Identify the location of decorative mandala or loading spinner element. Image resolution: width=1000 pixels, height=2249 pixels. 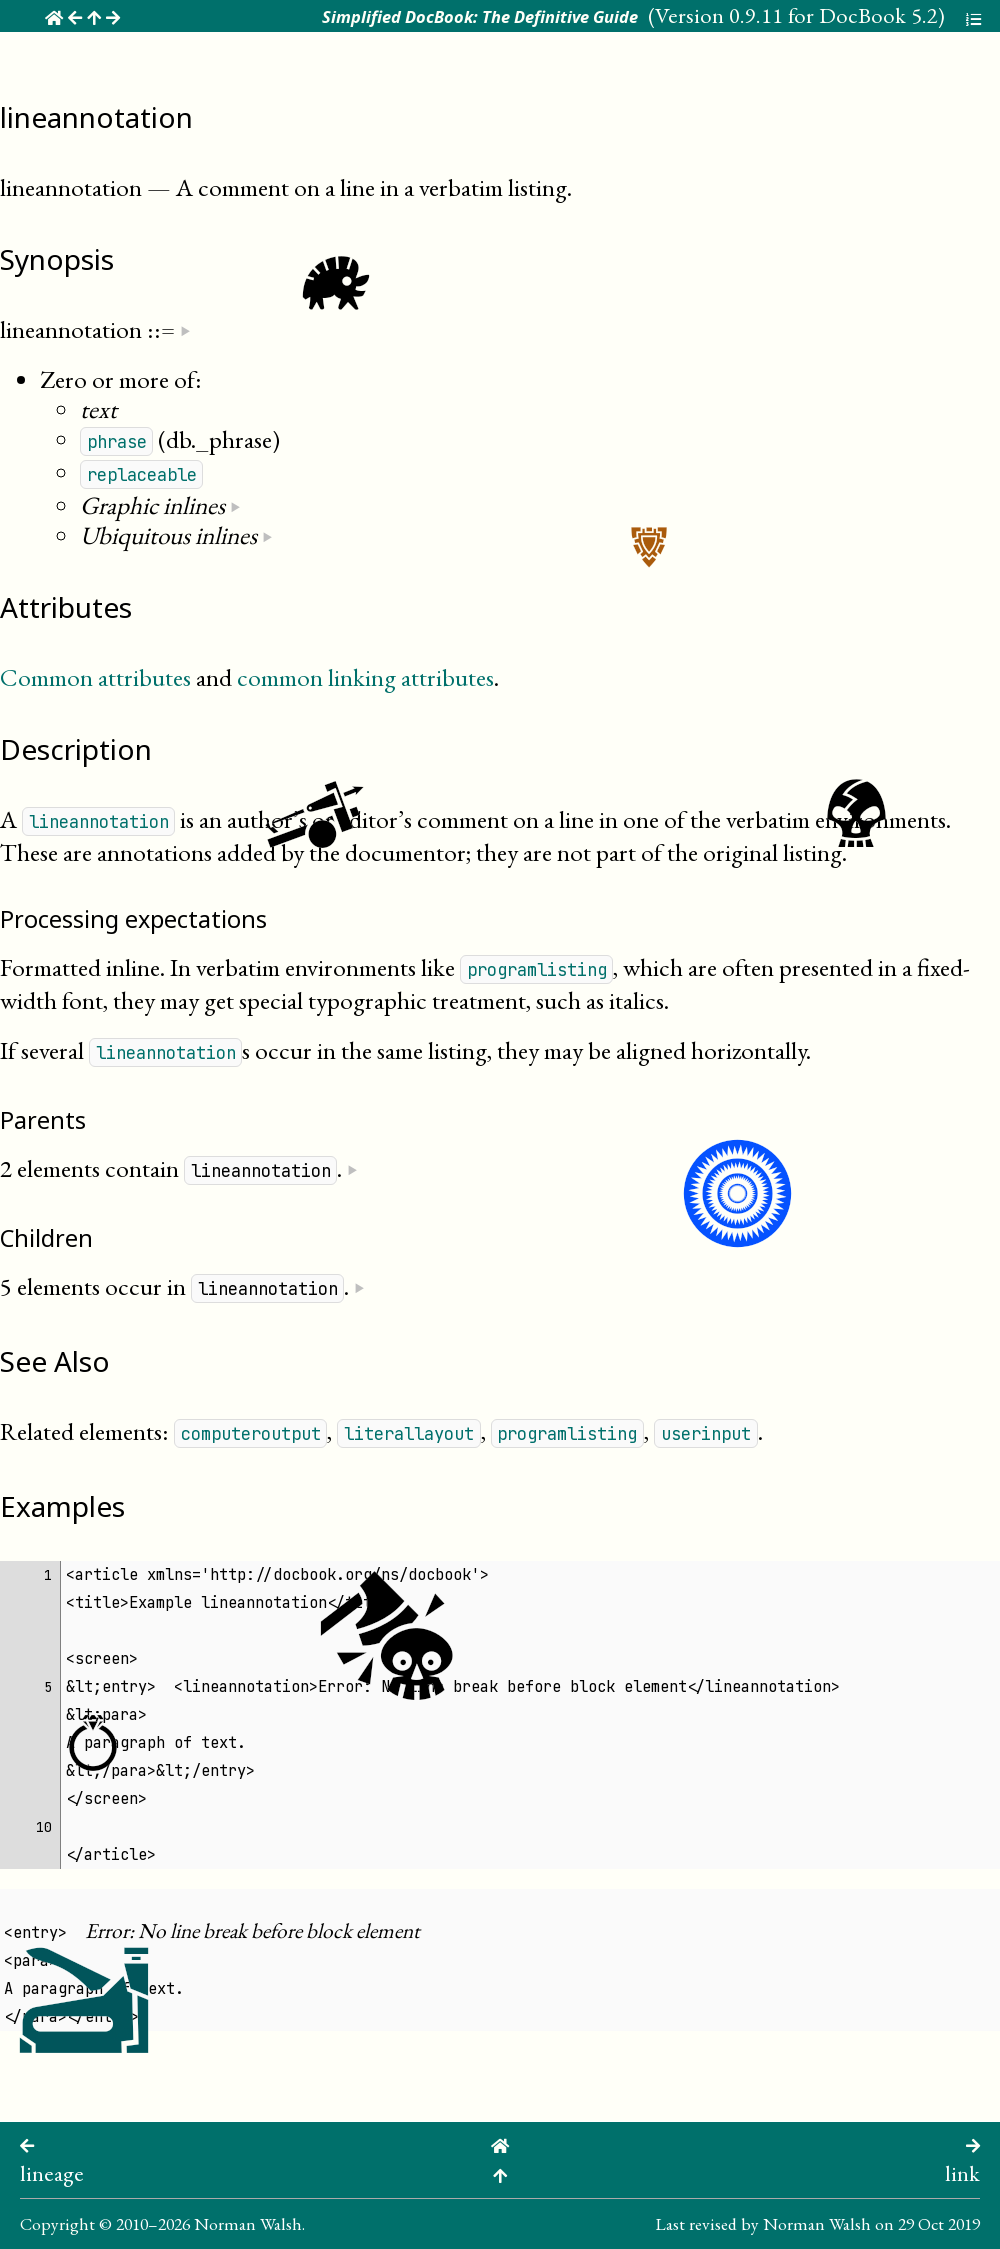
(737, 1193).